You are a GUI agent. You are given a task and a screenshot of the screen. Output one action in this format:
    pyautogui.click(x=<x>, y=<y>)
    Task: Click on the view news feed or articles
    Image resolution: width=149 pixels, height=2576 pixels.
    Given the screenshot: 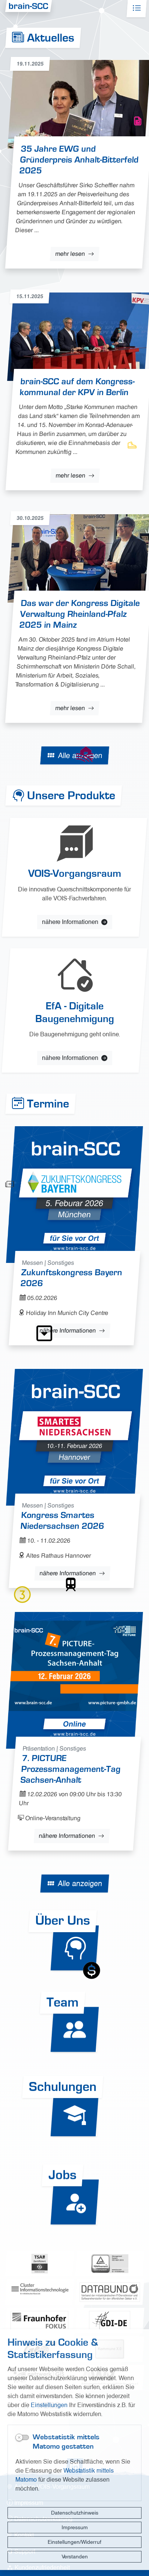 What is the action you would take?
    pyautogui.click(x=10, y=1184)
    